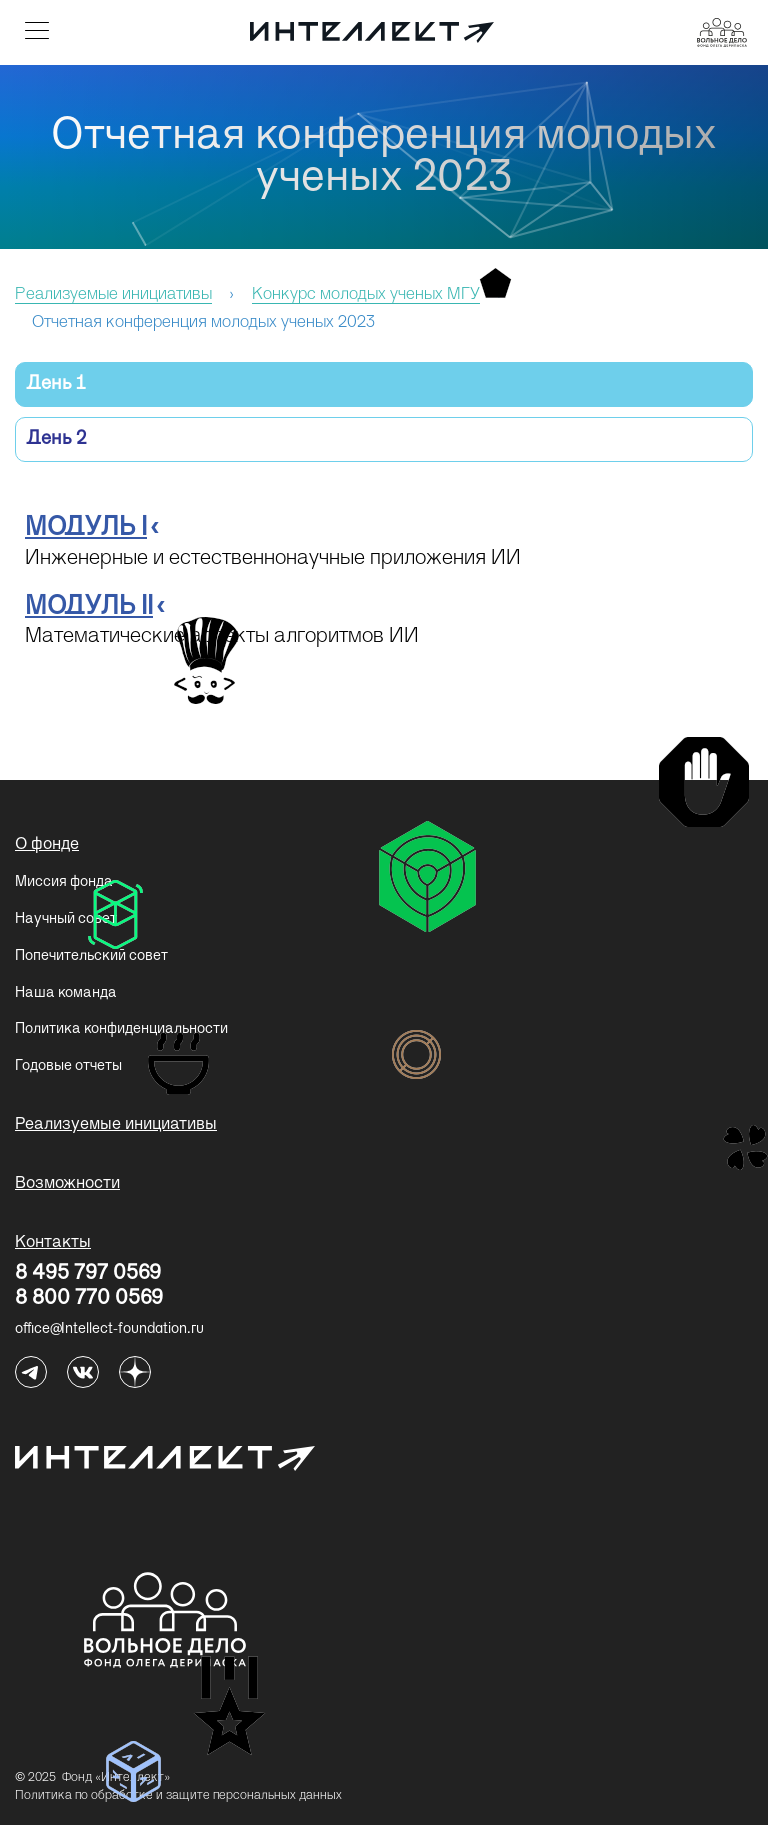 This screenshot has height=1825, width=768. Describe the element at coordinates (704, 782) in the screenshot. I see `adblock browser extension logo` at that location.